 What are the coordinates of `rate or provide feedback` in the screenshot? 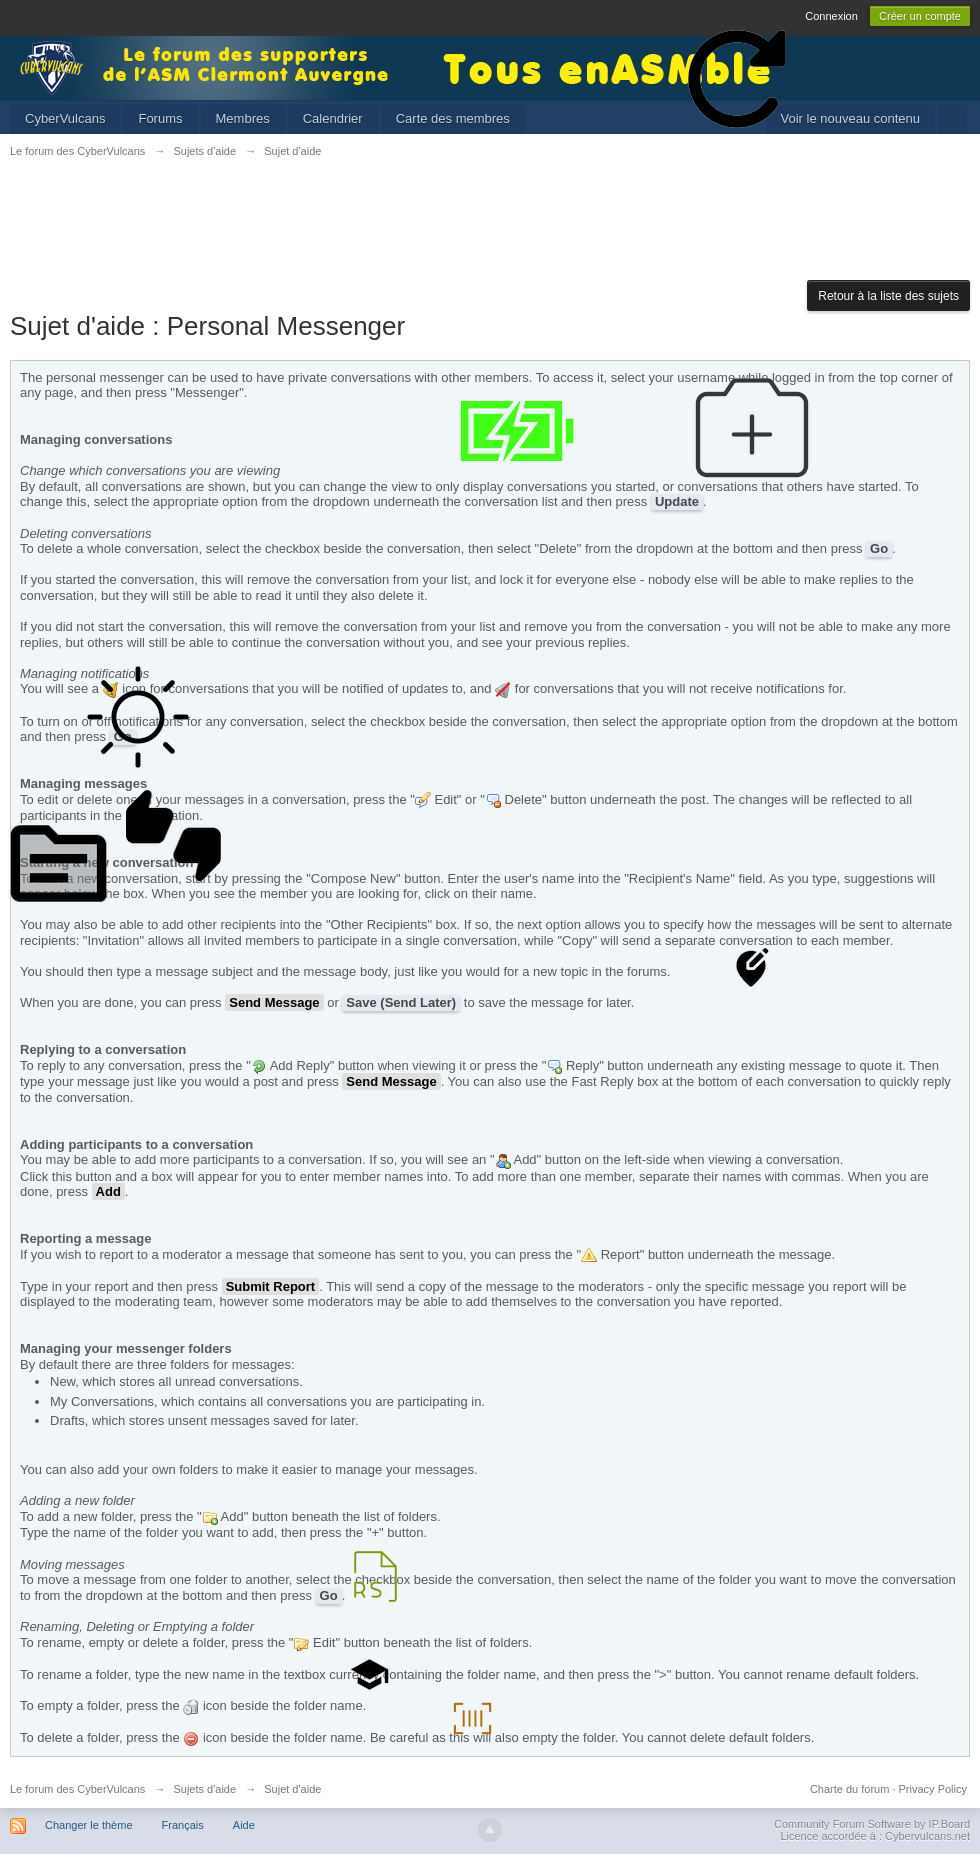 It's located at (173, 835).